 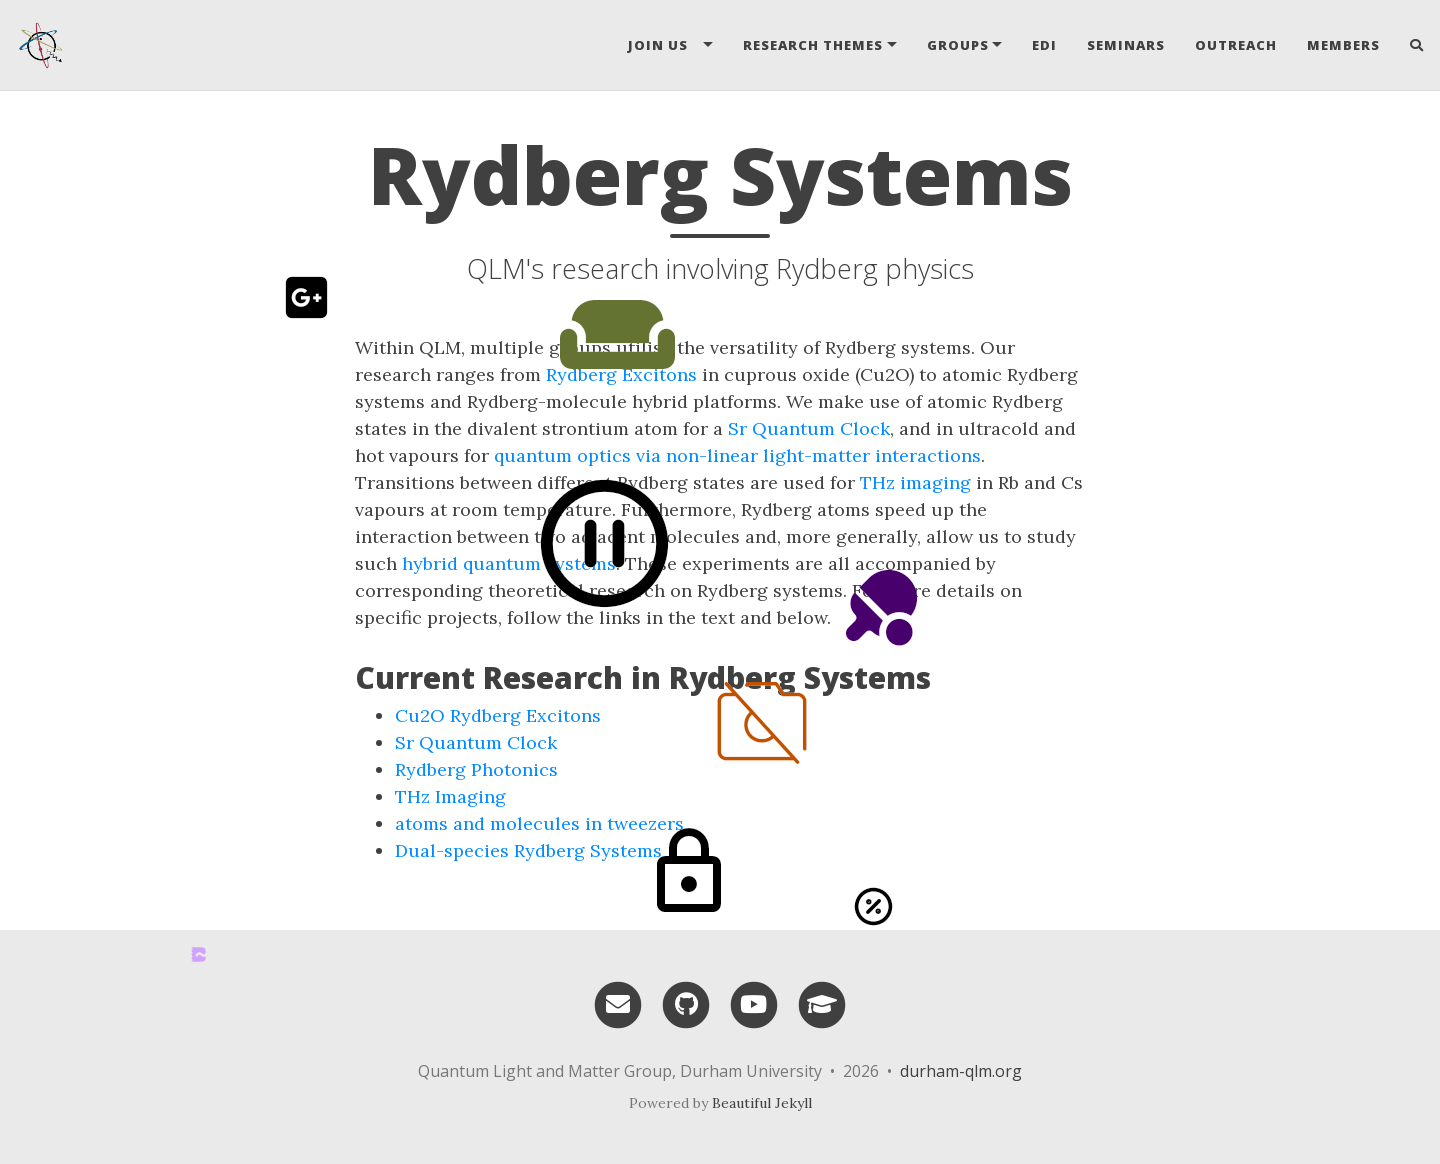 I want to click on camera is disabled or unavailable, so click(x=762, y=723).